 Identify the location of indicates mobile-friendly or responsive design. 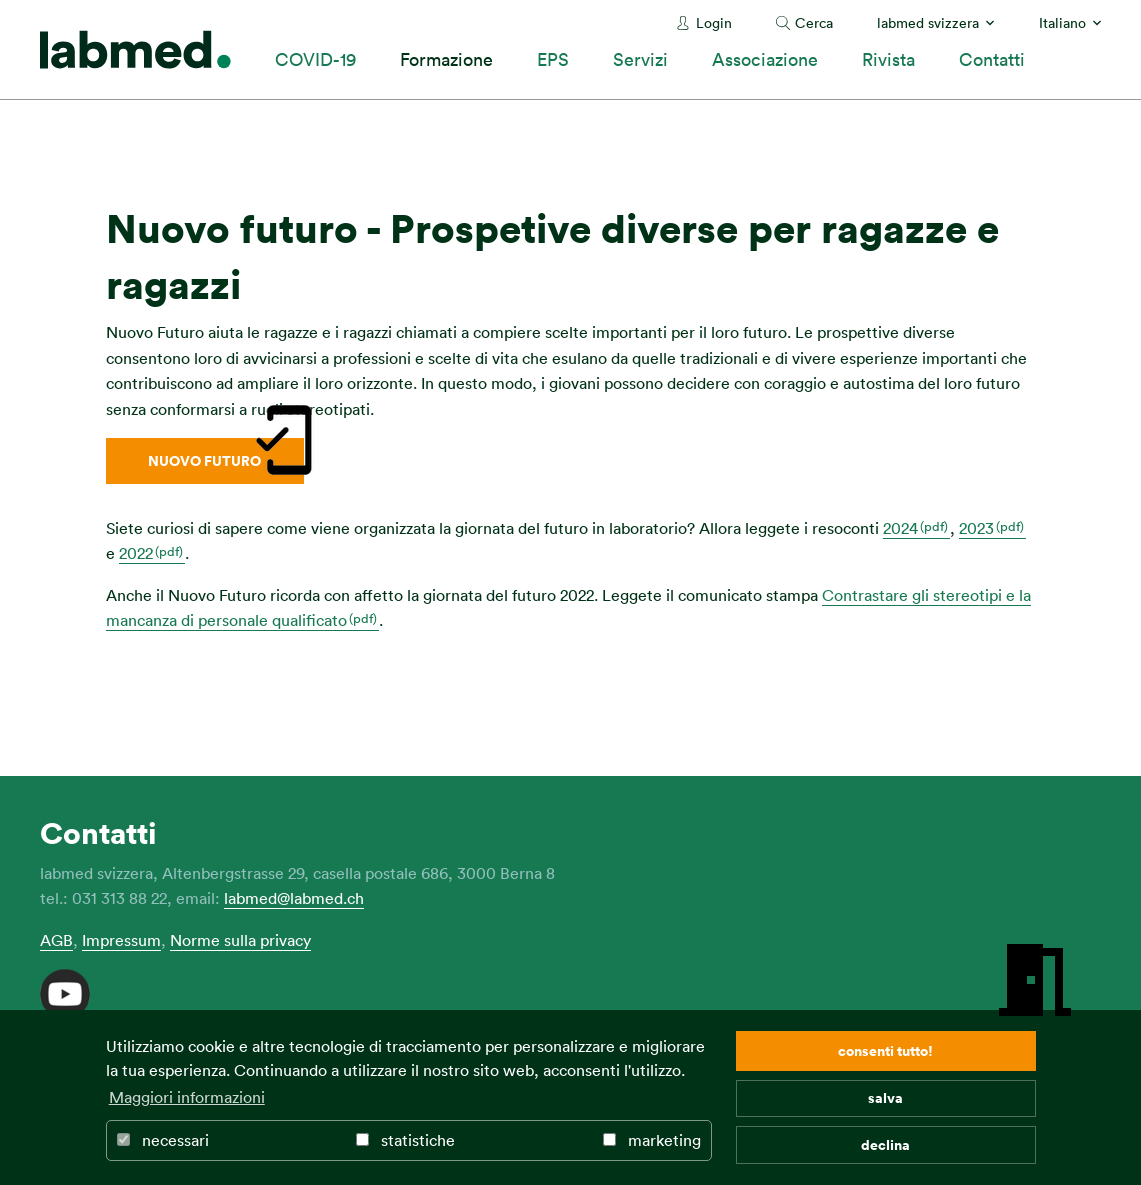
(283, 440).